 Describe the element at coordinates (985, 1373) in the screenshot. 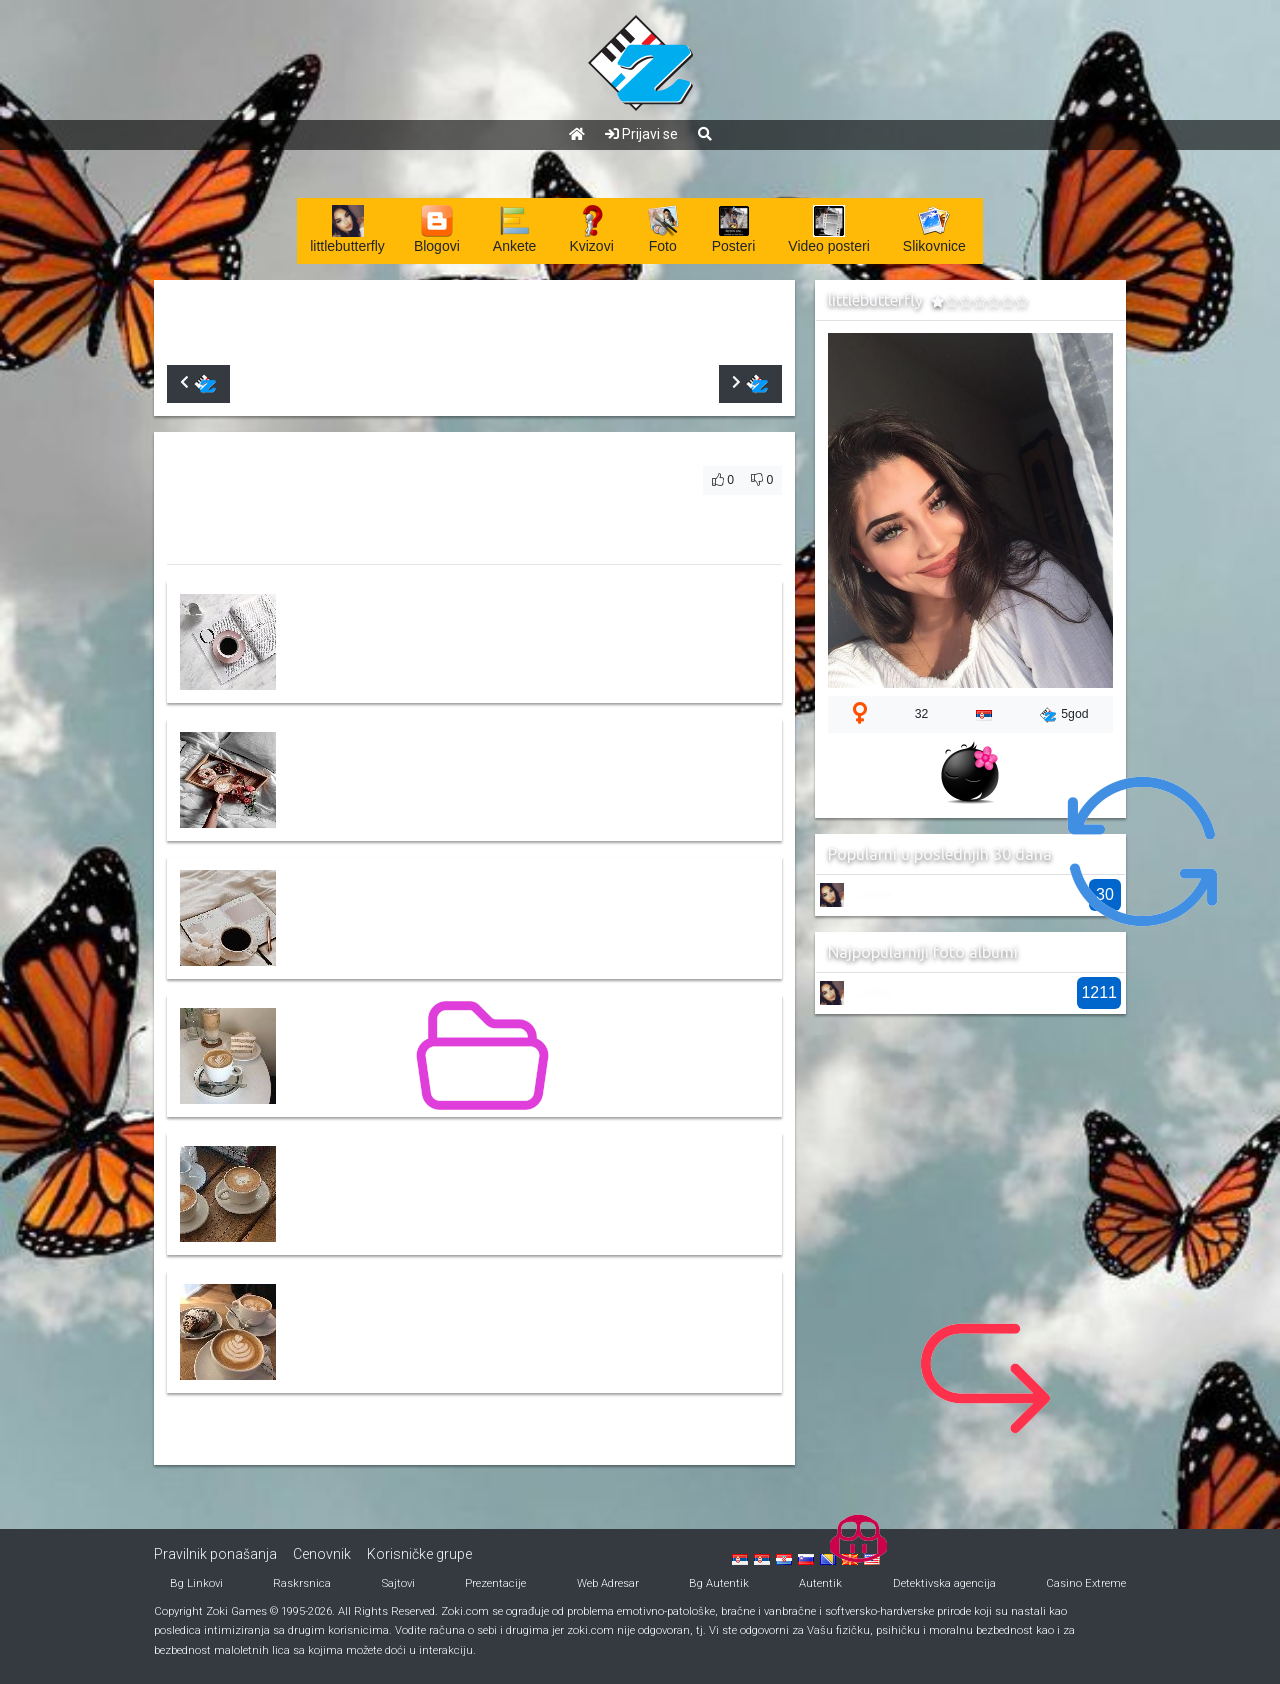

I see `redo last action` at that location.